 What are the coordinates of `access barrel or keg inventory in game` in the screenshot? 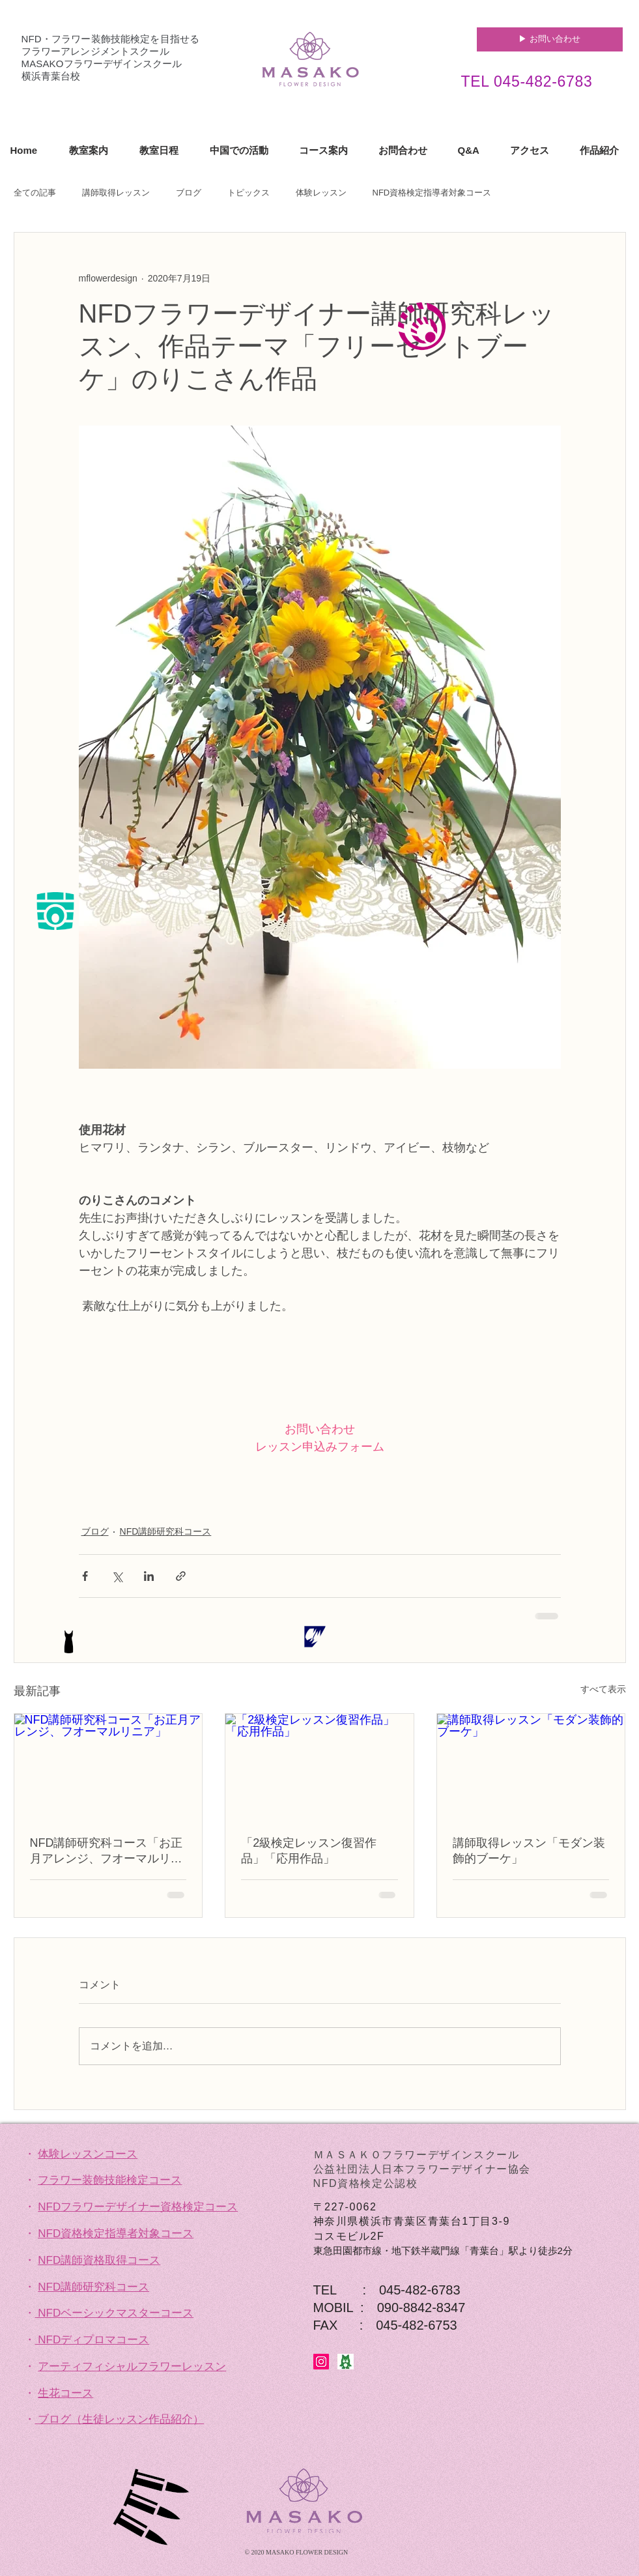 It's located at (55, 911).